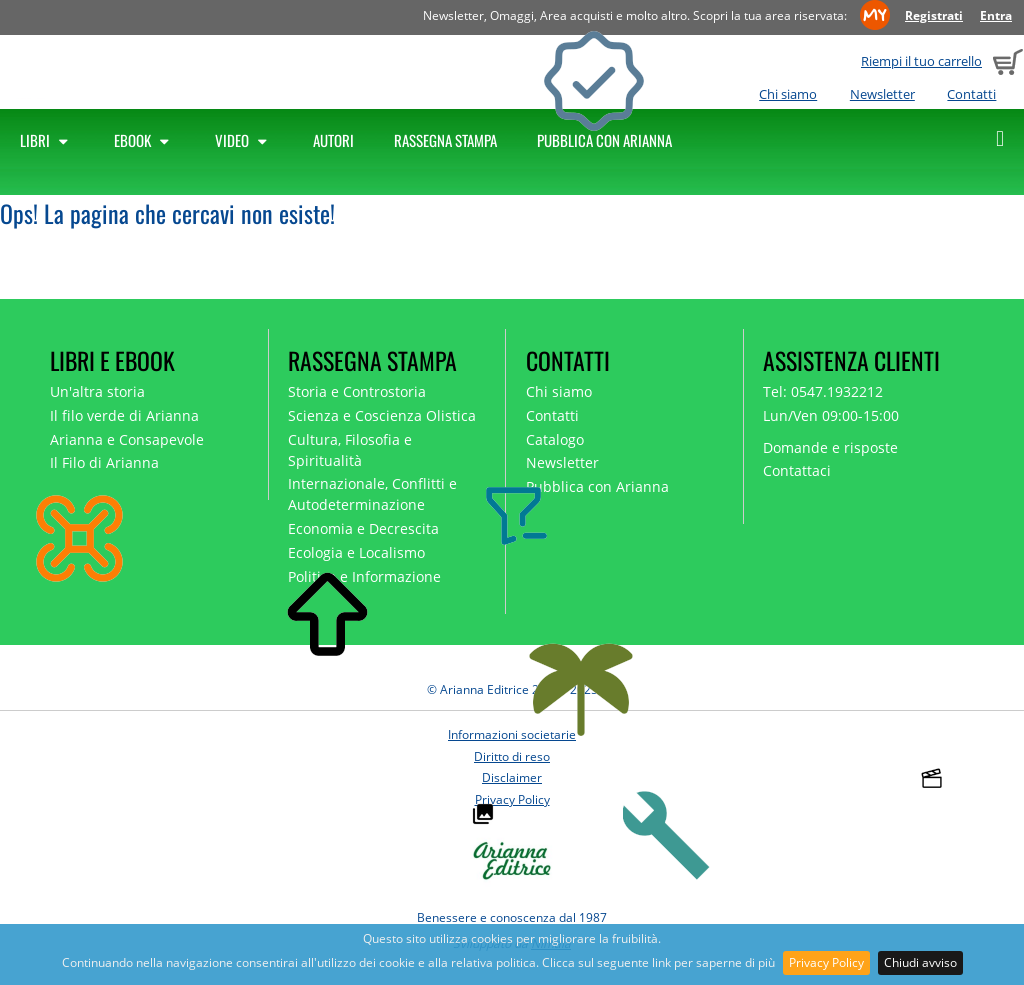 The height and width of the screenshot is (985, 1024). Describe the element at coordinates (932, 779) in the screenshot. I see `access video or movie content` at that location.